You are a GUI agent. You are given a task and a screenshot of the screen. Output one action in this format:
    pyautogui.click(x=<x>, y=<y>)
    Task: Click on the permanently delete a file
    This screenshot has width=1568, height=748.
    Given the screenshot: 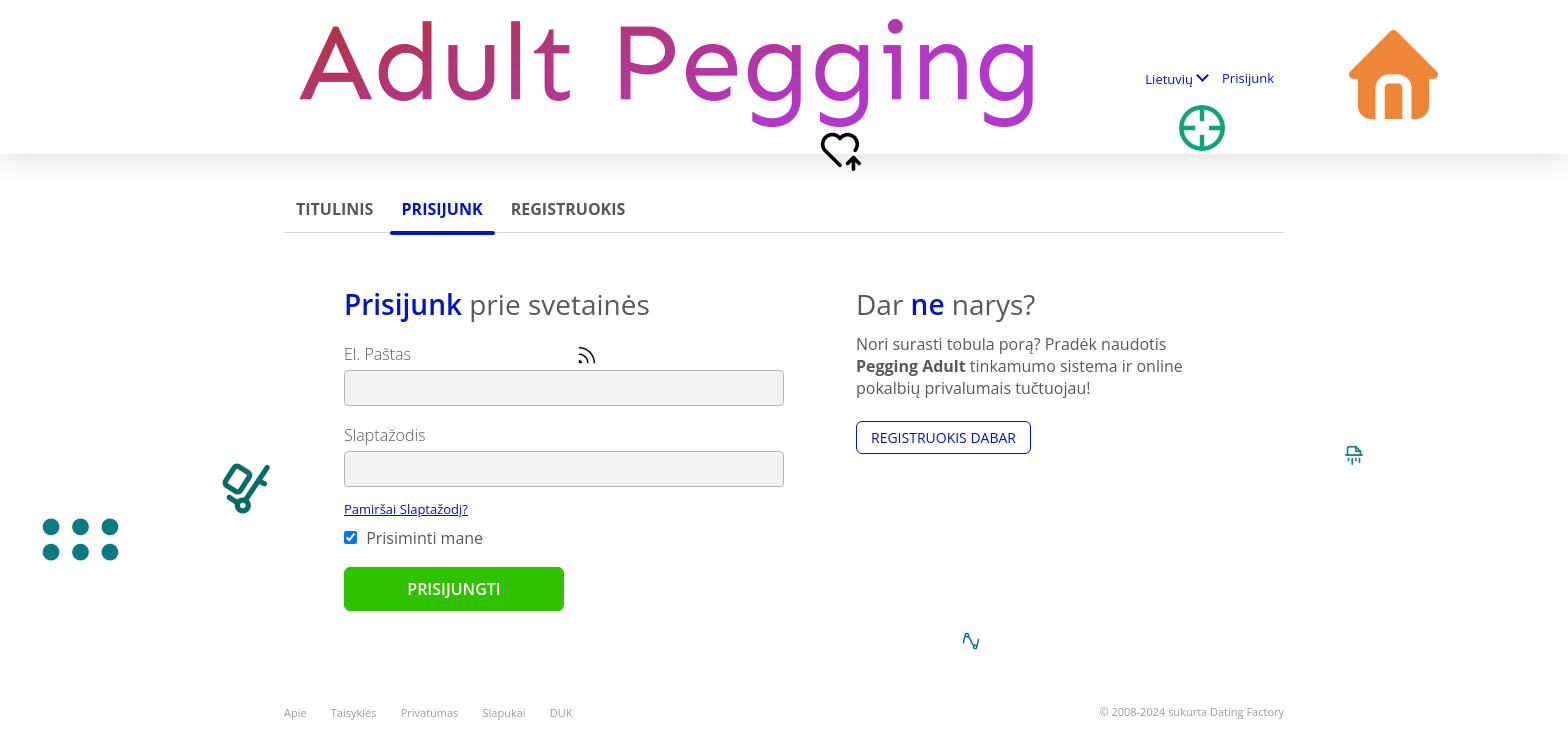 What is the action you would take?
    pyautogui.click(x=1354, y=455)
    